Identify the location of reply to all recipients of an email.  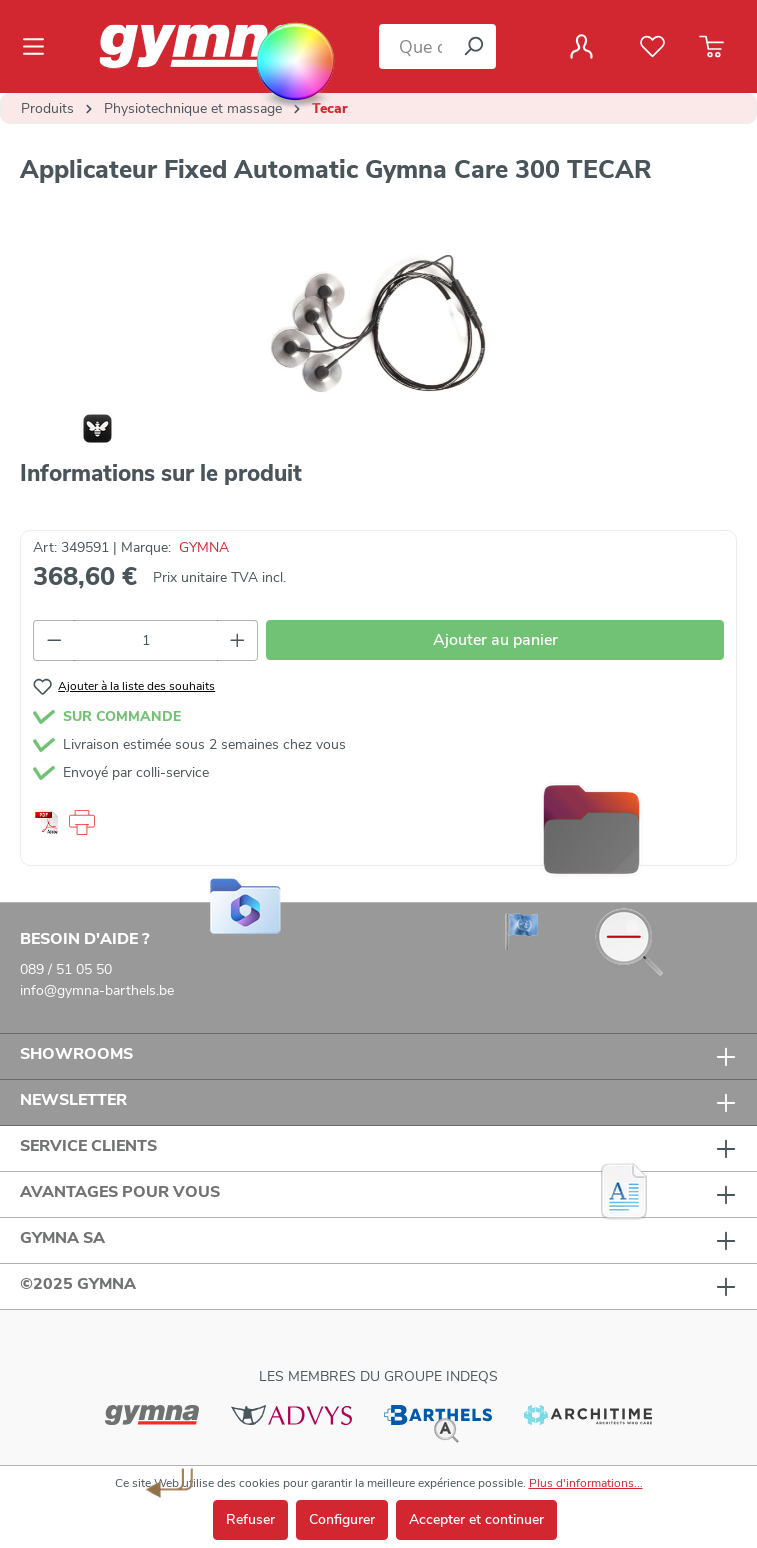
(168, 1479).